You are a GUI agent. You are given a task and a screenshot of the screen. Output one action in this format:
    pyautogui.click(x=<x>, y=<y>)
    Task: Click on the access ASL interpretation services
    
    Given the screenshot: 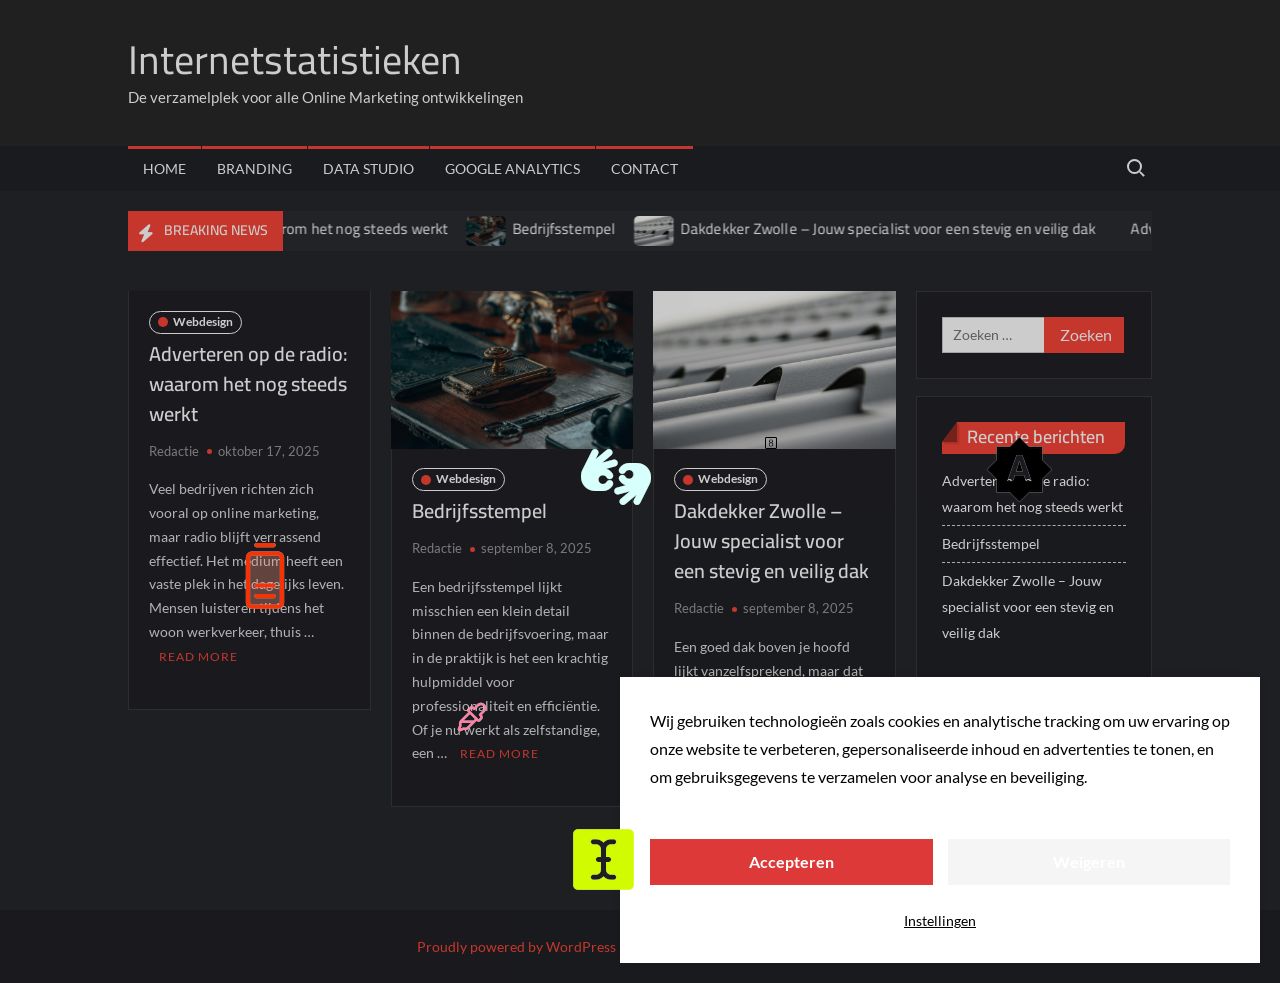 What is the action you would take?
    pyautogui.click(x=616, y=477)
    